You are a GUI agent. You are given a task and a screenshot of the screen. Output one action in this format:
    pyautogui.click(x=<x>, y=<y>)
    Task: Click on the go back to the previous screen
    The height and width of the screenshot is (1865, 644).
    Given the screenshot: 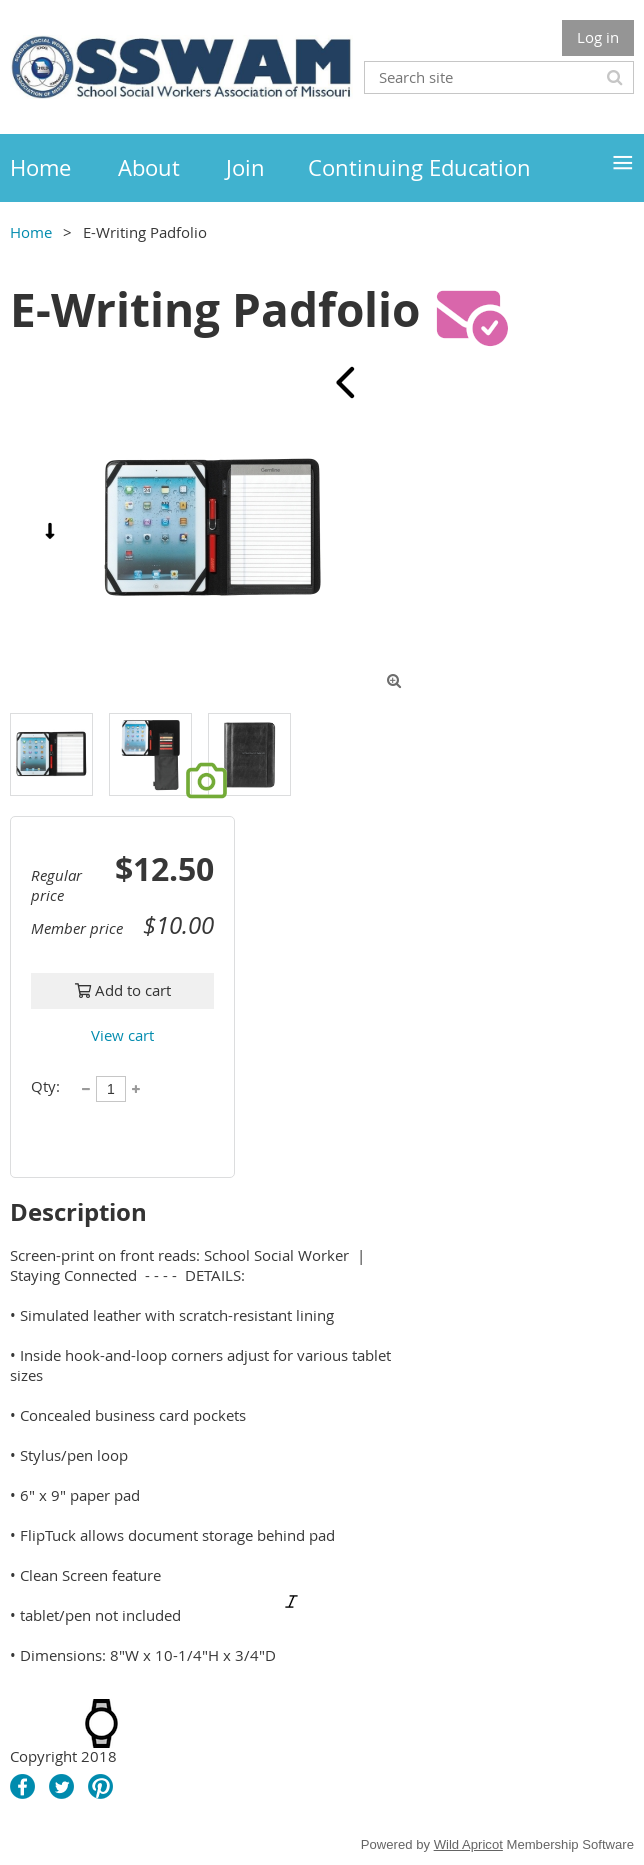 What is the action you would take?
    pyautogui.click(x=347, y=382)
    